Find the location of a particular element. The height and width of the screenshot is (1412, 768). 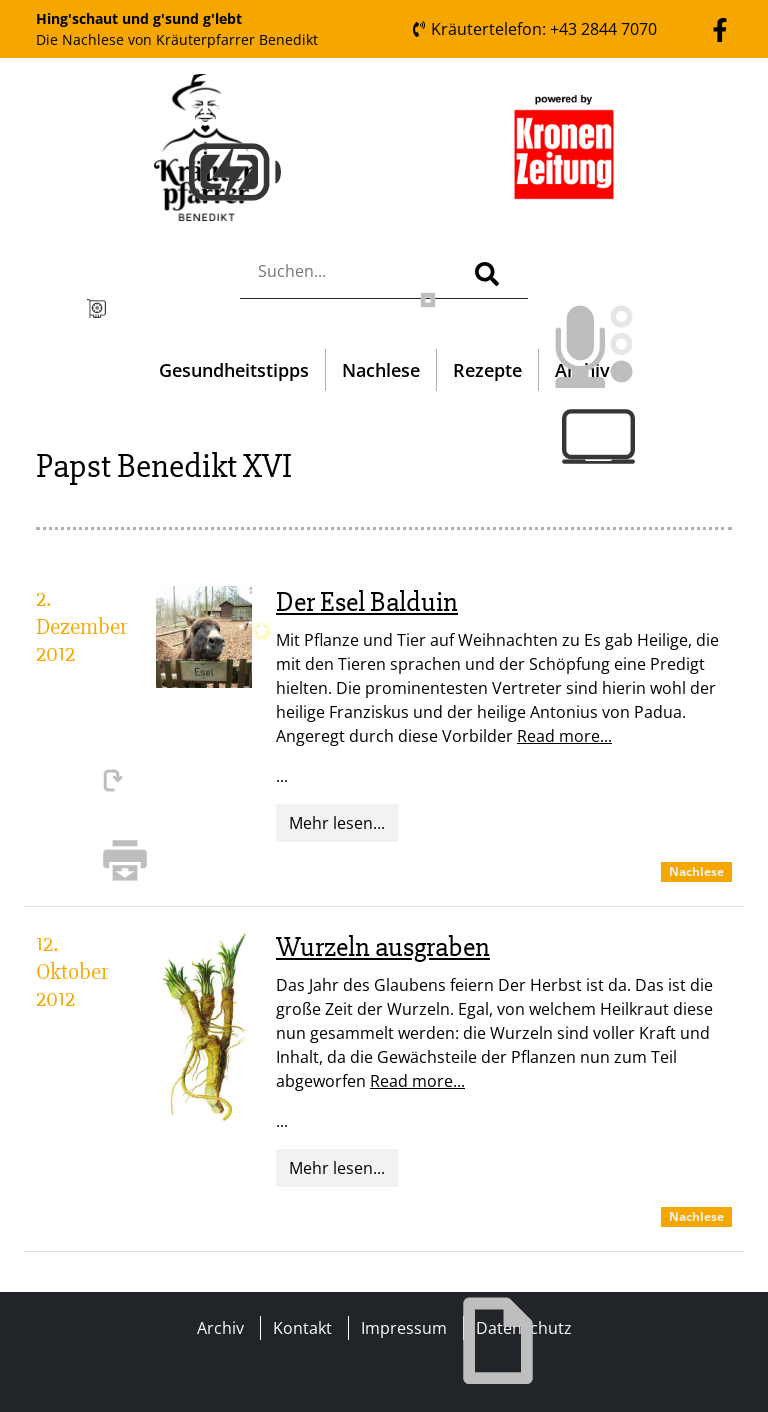

indicates a new or recently added item is located at coordinates (261, 631).